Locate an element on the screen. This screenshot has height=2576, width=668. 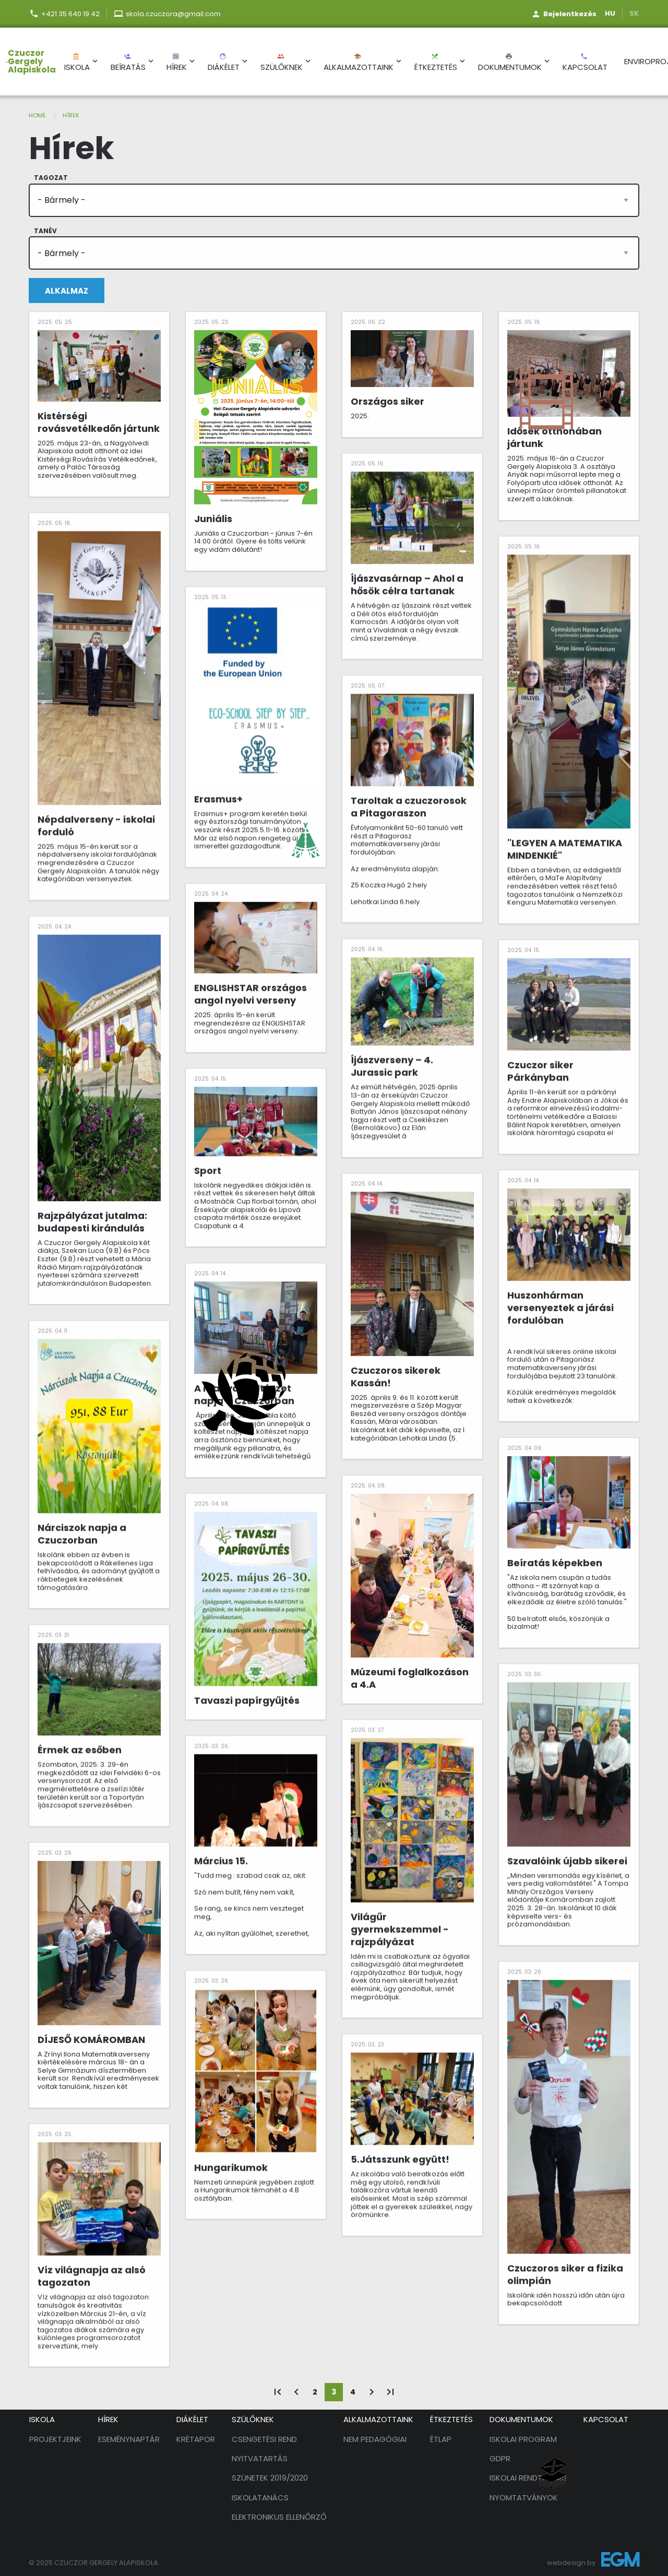
select artichoke as an ingredient is located at coordinates (244, 1393).